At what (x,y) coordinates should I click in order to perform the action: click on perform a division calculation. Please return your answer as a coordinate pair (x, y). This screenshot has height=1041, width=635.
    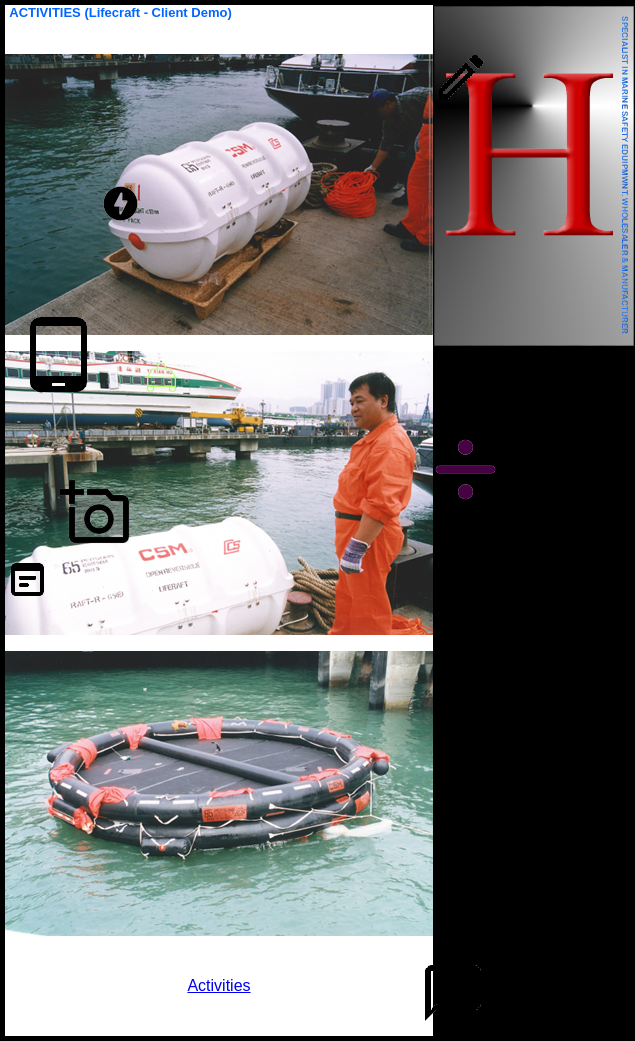
    Looking at the image, I should click on (465, 469).